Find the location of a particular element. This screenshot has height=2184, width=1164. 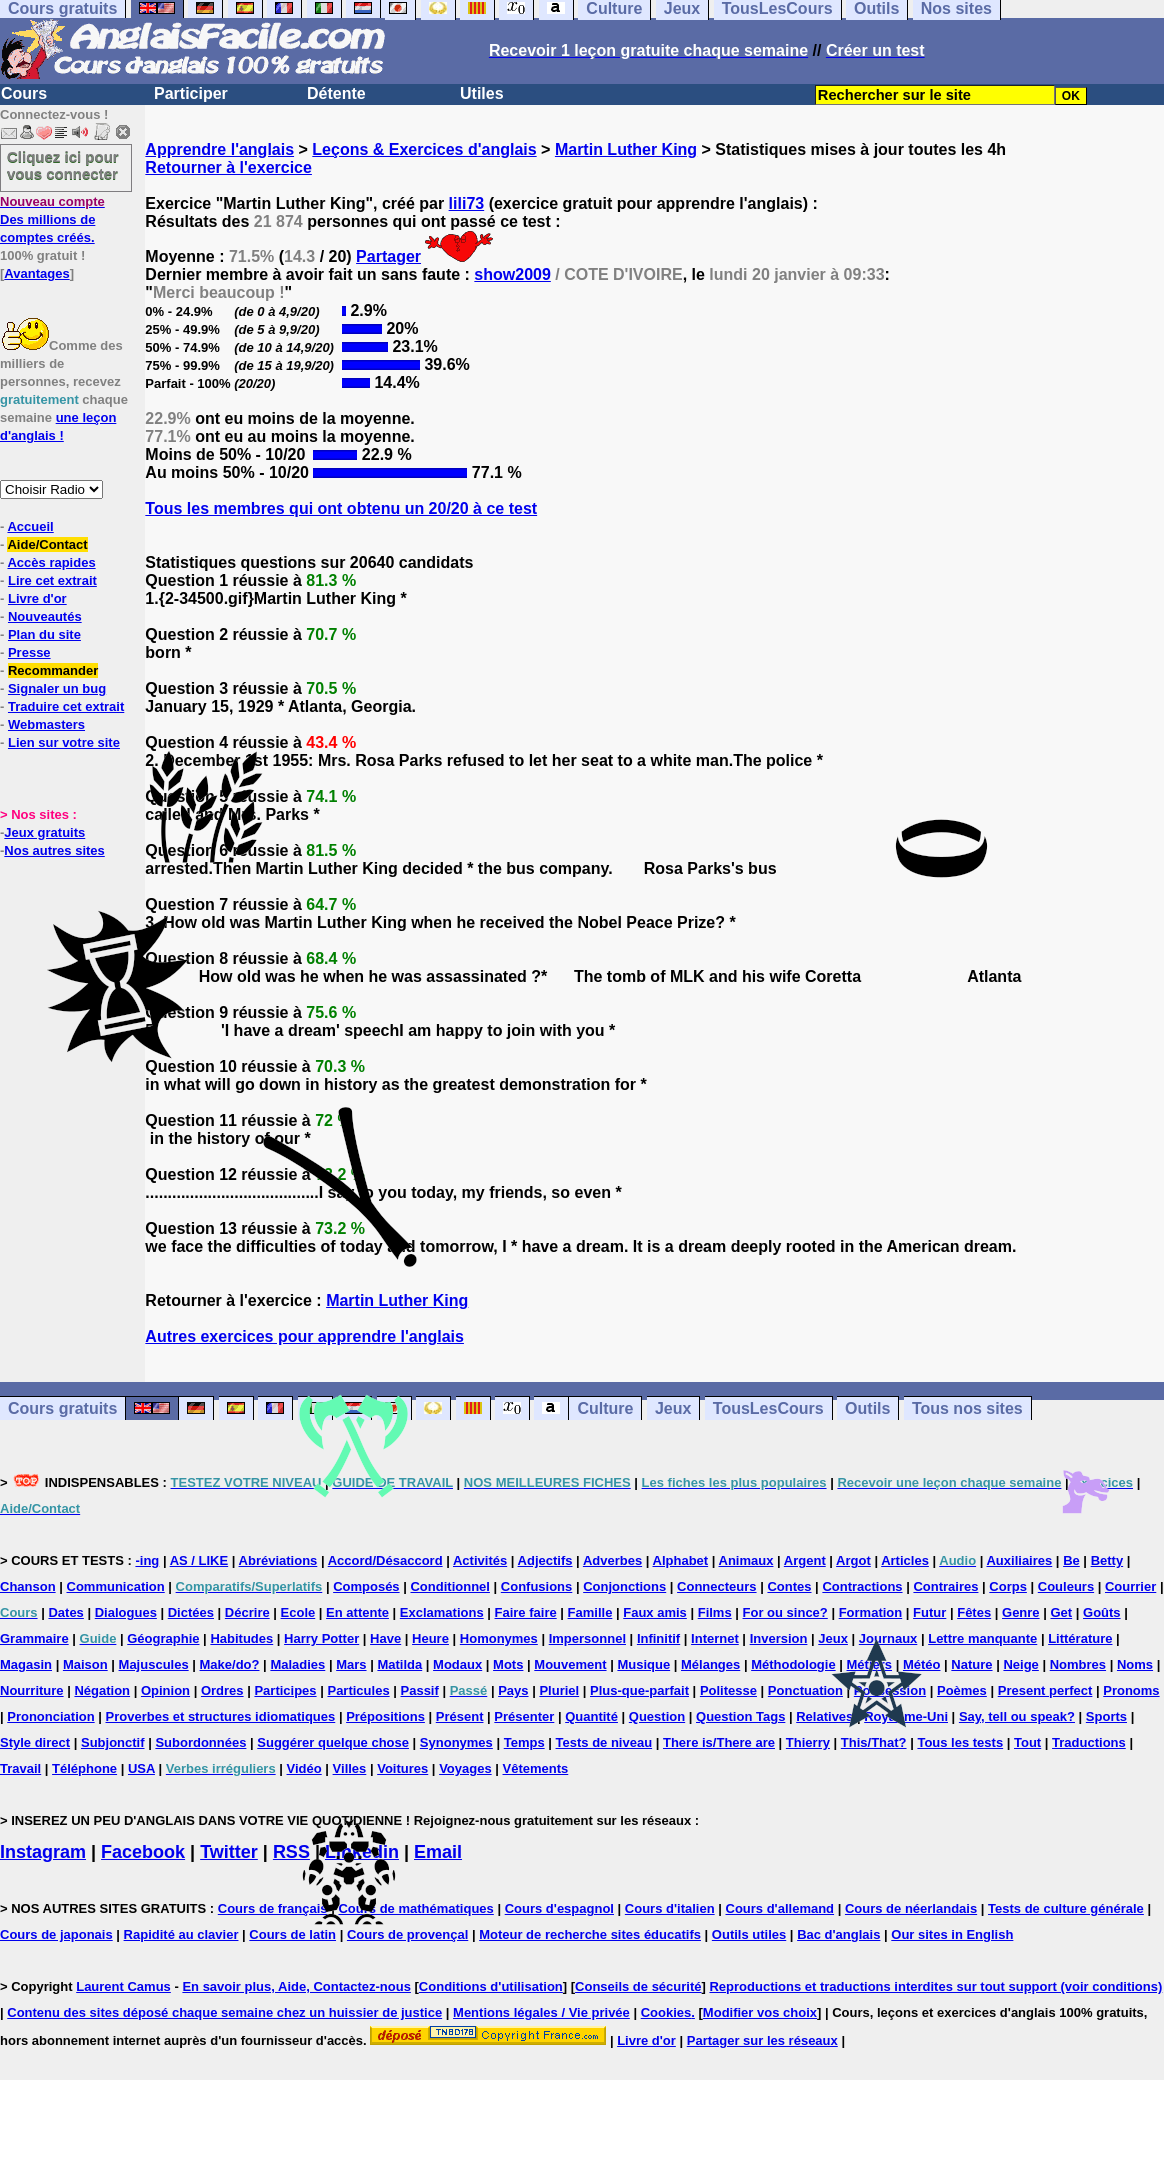

camel-related game content or desert theme is located at coordinates (1086, 1490).